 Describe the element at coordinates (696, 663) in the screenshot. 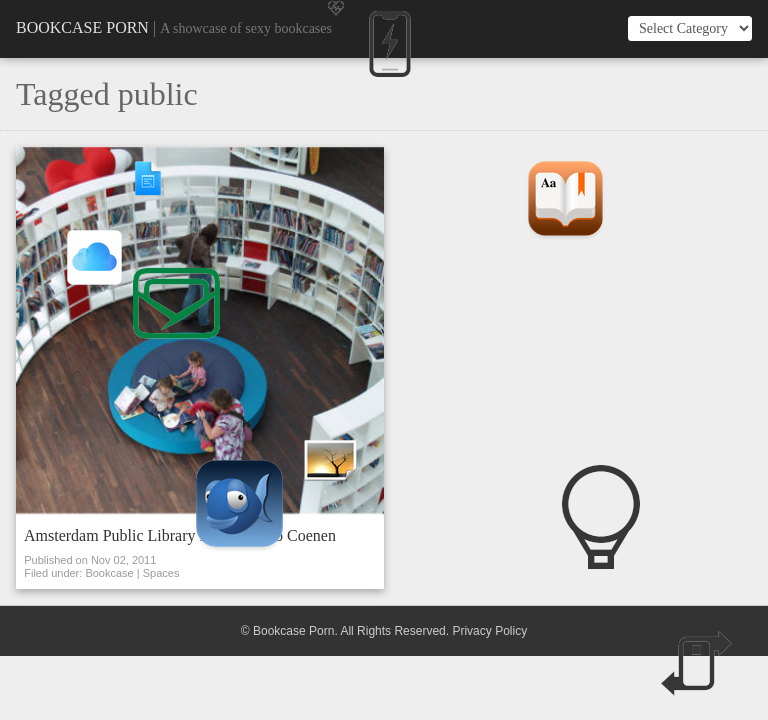

I see `configure network proxy settings` at that location.